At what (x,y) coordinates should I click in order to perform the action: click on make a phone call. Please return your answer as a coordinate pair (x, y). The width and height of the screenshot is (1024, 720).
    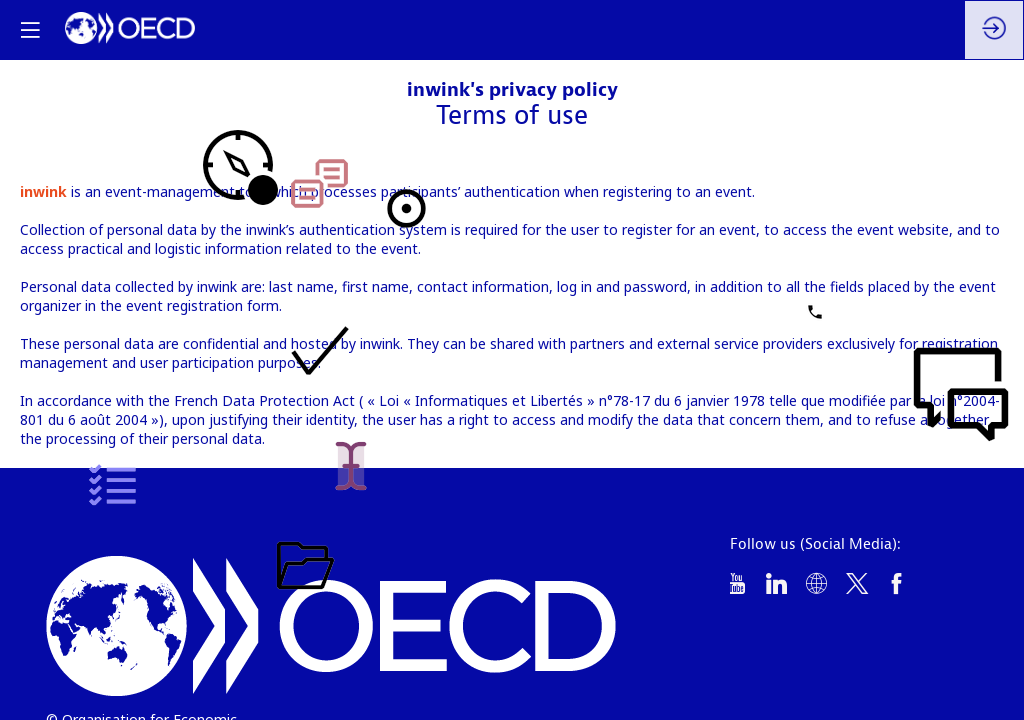
    Looking at the image, I should click on (815, 312).